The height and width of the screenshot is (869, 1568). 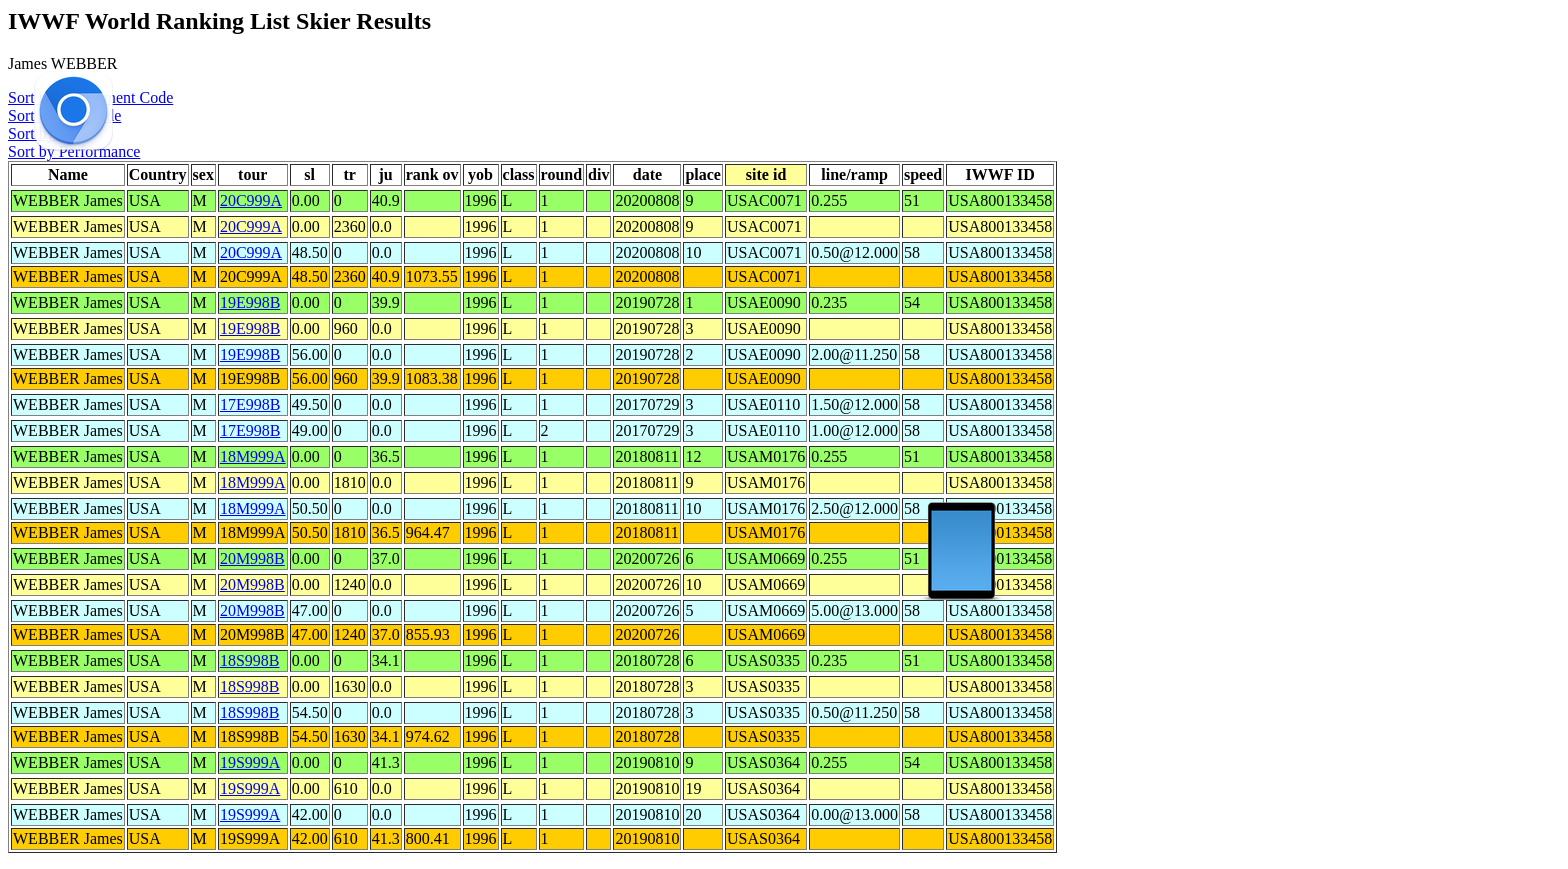 What do you see at coordinates (73, 110) in the screenshot?
I see `open Chromium web browser` at bounding box center [73, 110].